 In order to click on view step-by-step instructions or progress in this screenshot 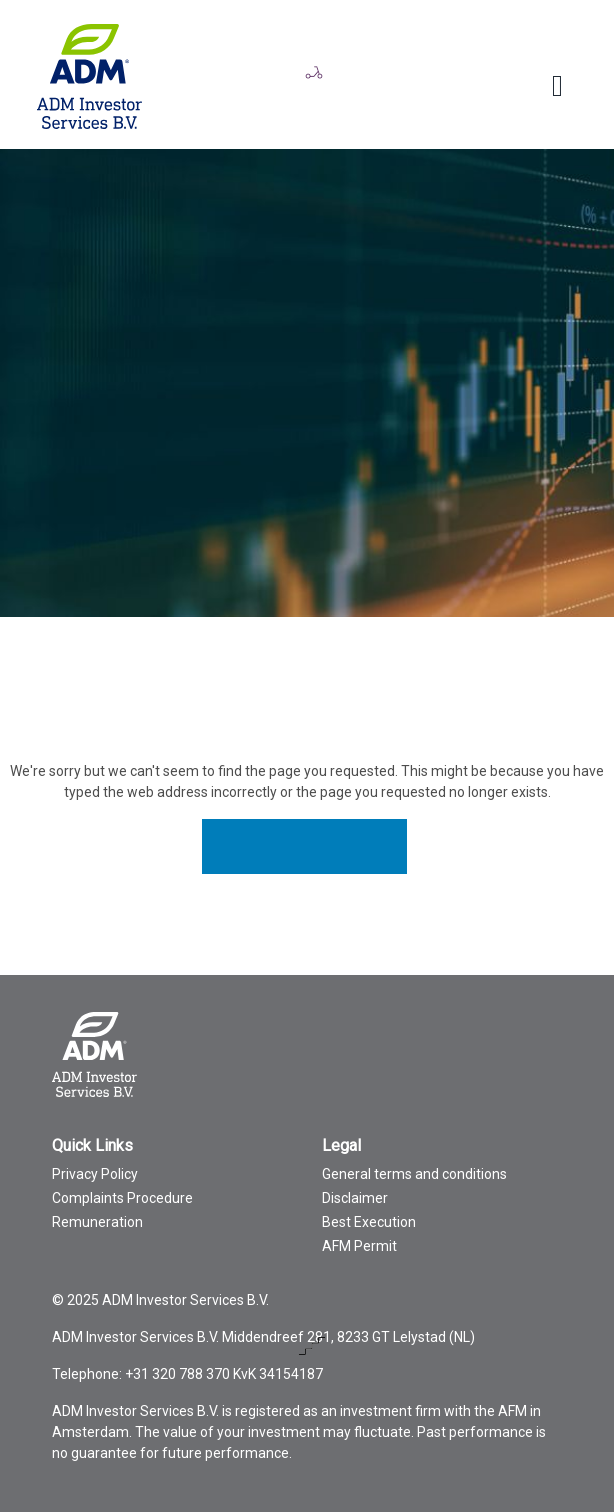, I will do `click(312, 1346)`.